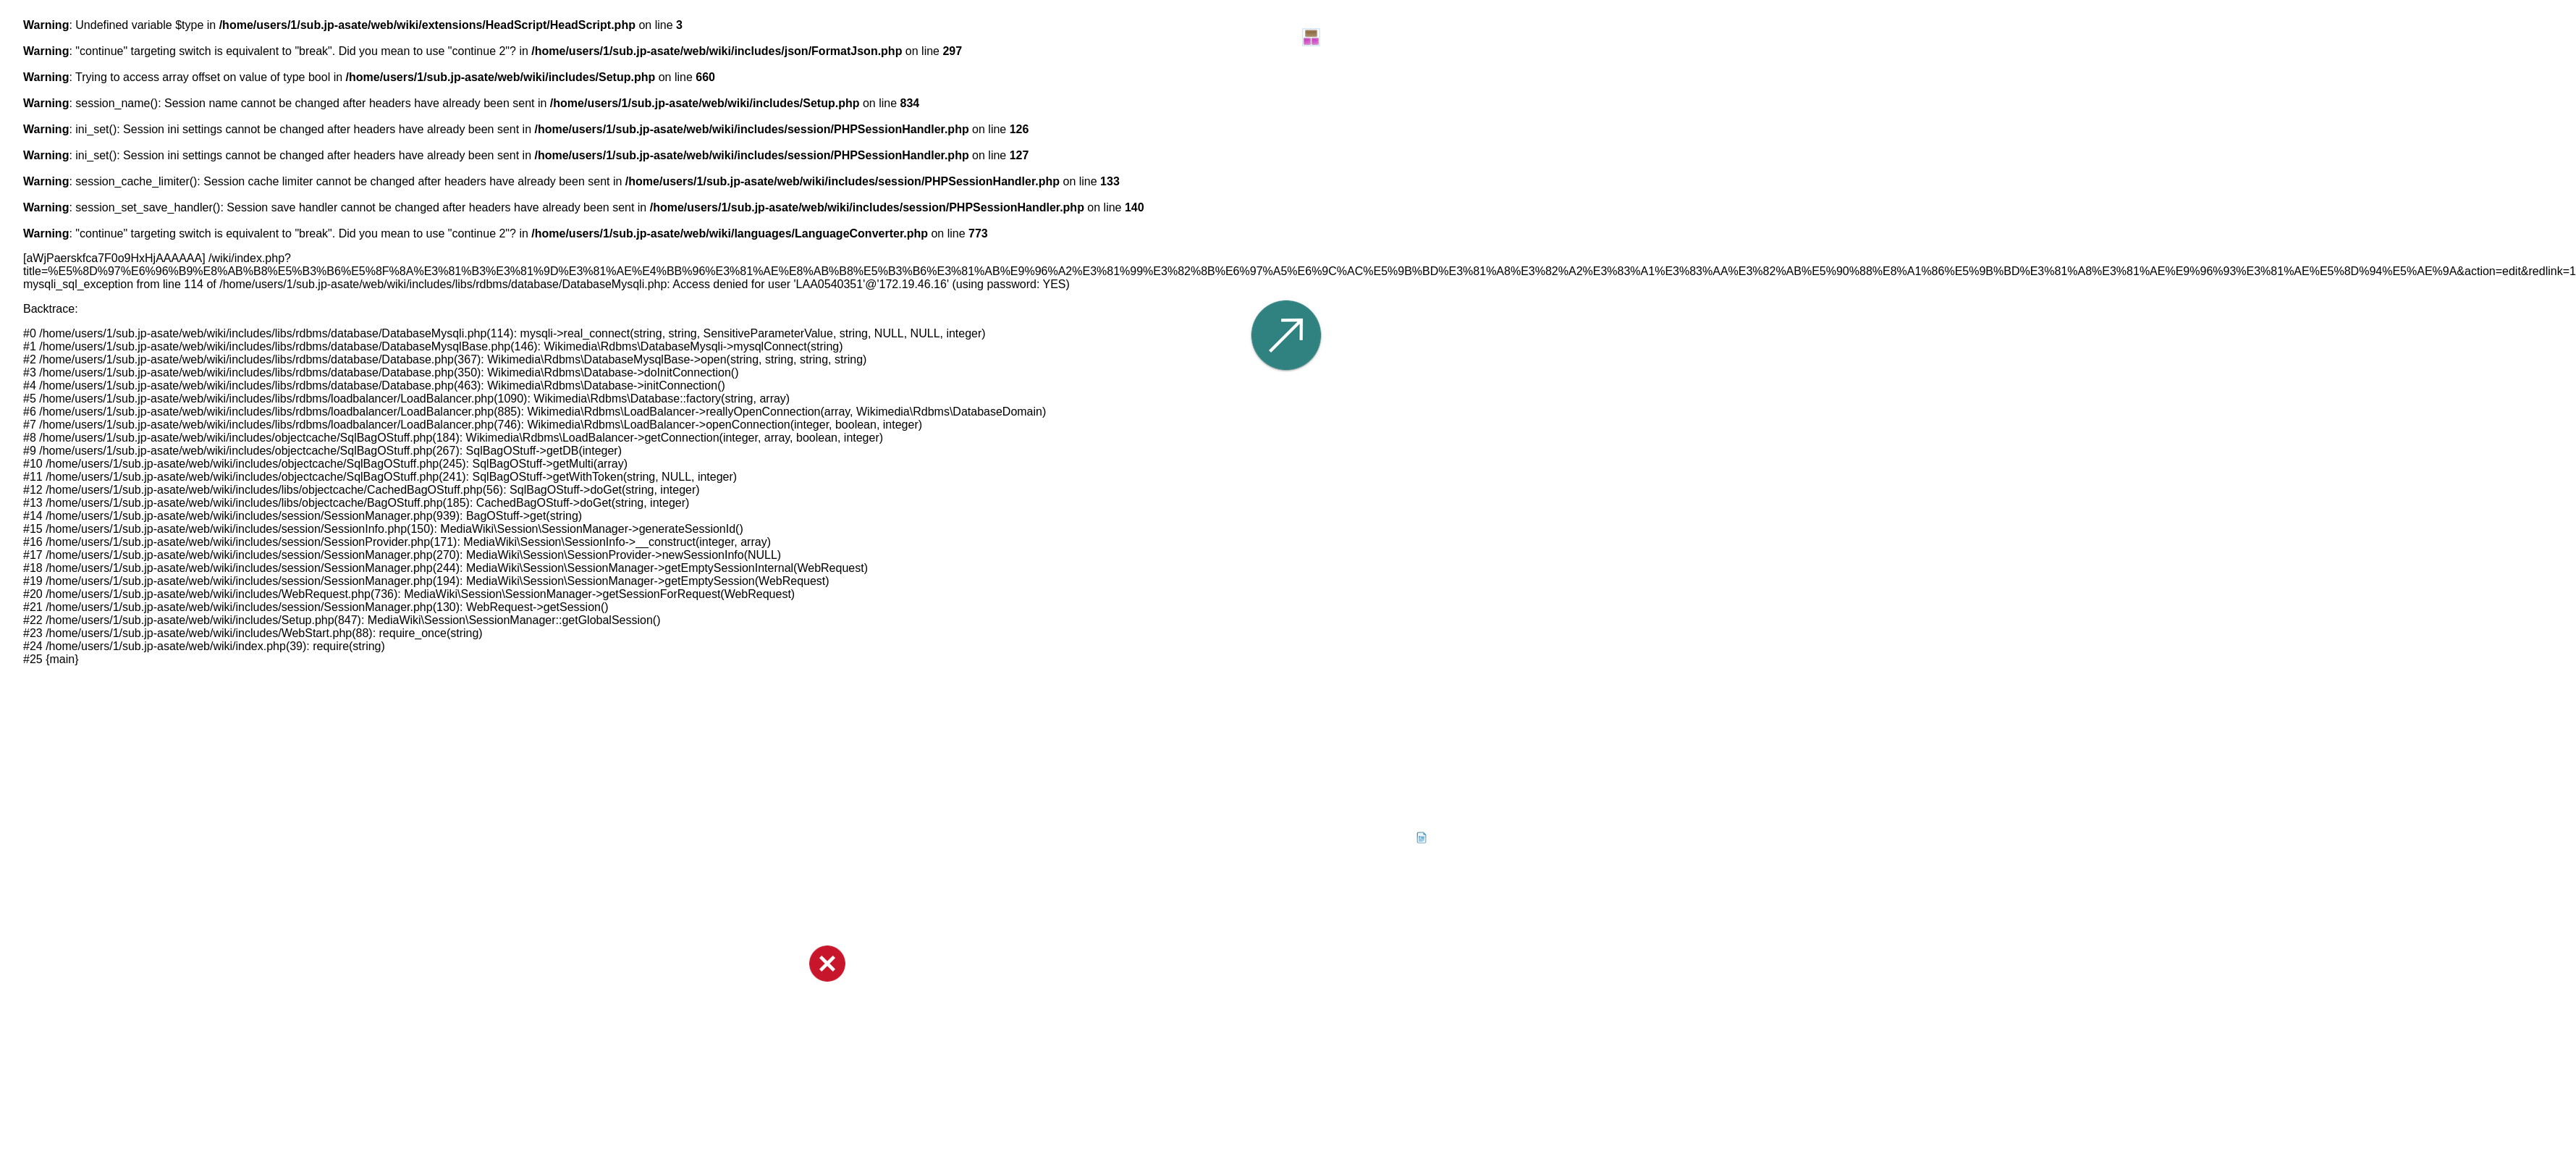 Image resolution: width=2576 pixels, height=1167 pixels. Describe the element at coordinates (1311, 37) in the screenshot. I see `select all items in the current view` at that location.